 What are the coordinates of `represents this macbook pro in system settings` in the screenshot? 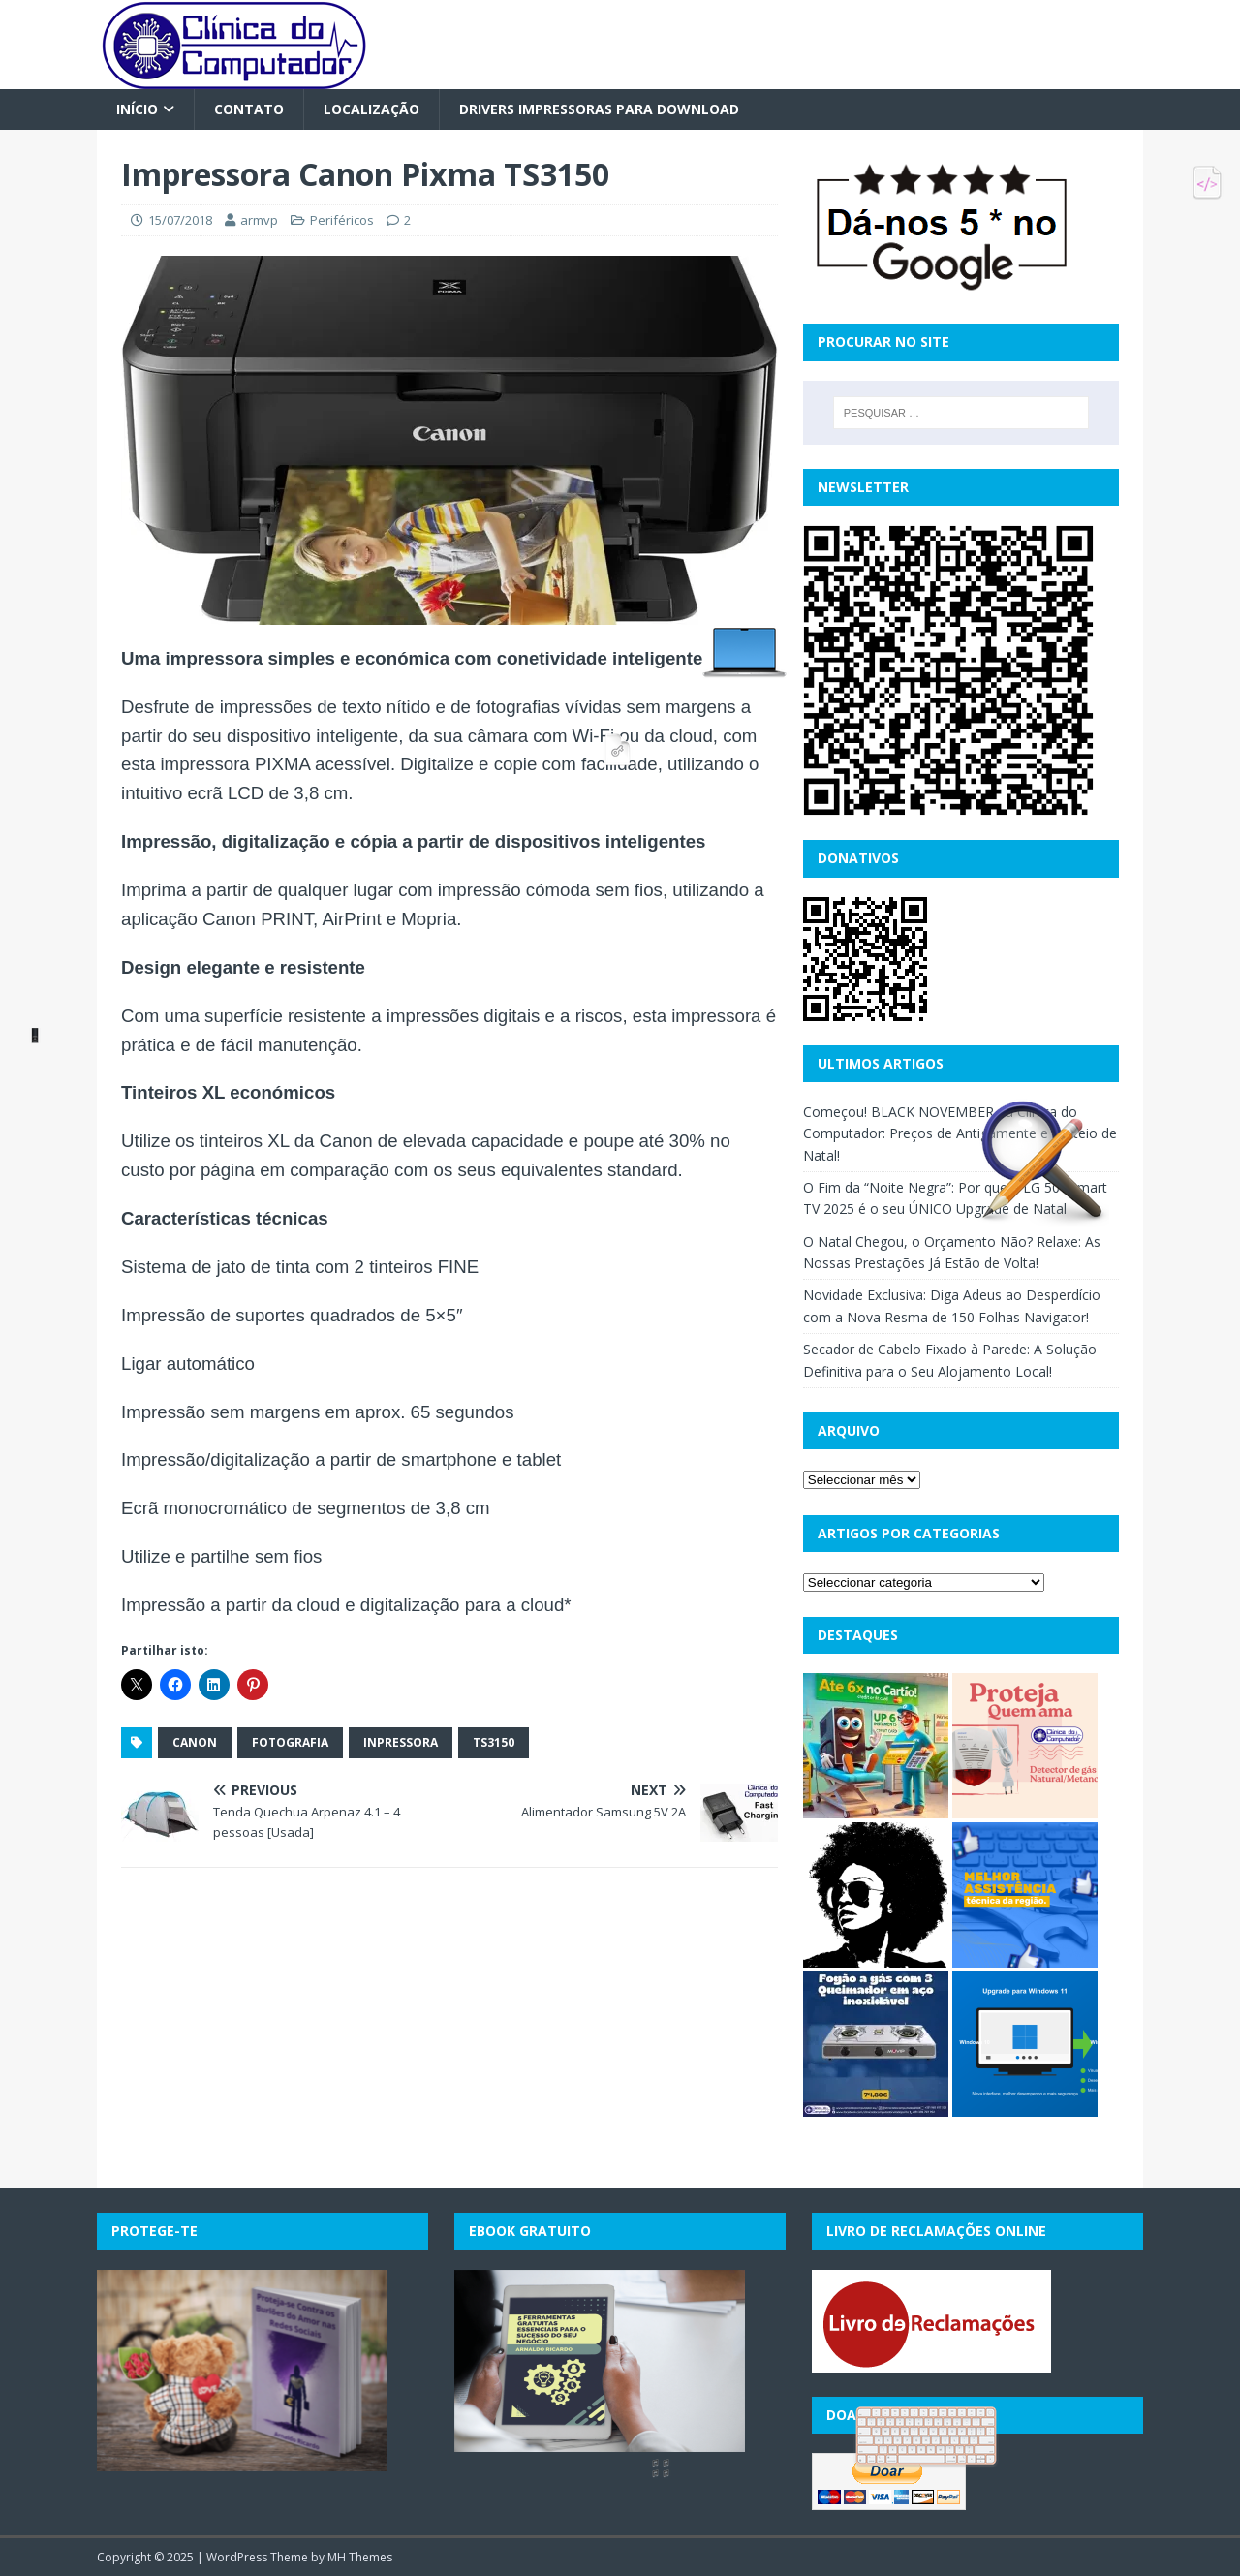 It's located at (744, 645).